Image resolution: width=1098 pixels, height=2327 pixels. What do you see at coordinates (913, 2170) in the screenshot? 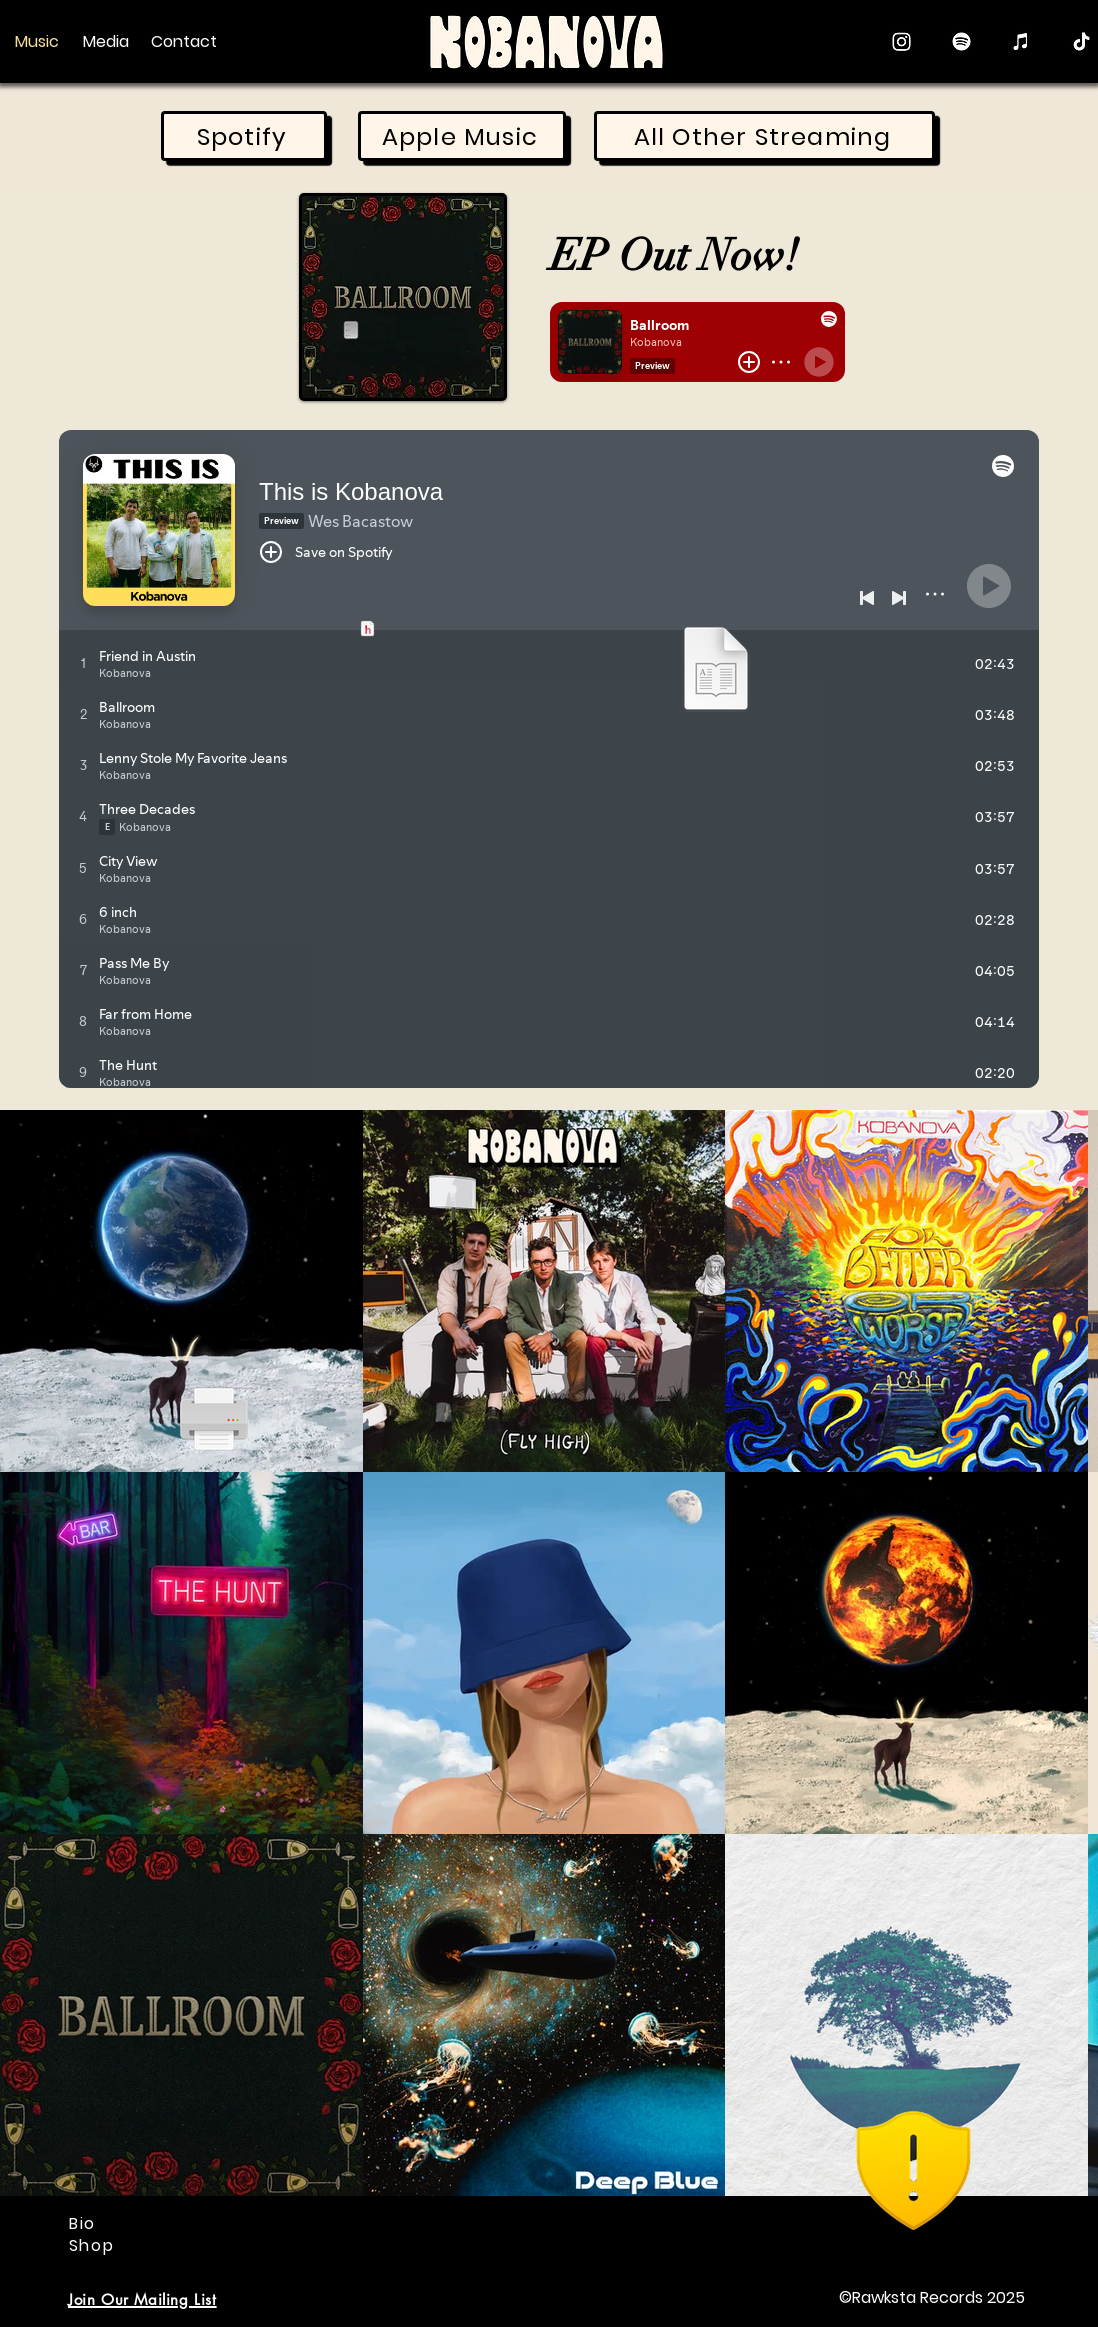
I see `indicates a security warning or alert` at bounding box center [913, 2170].